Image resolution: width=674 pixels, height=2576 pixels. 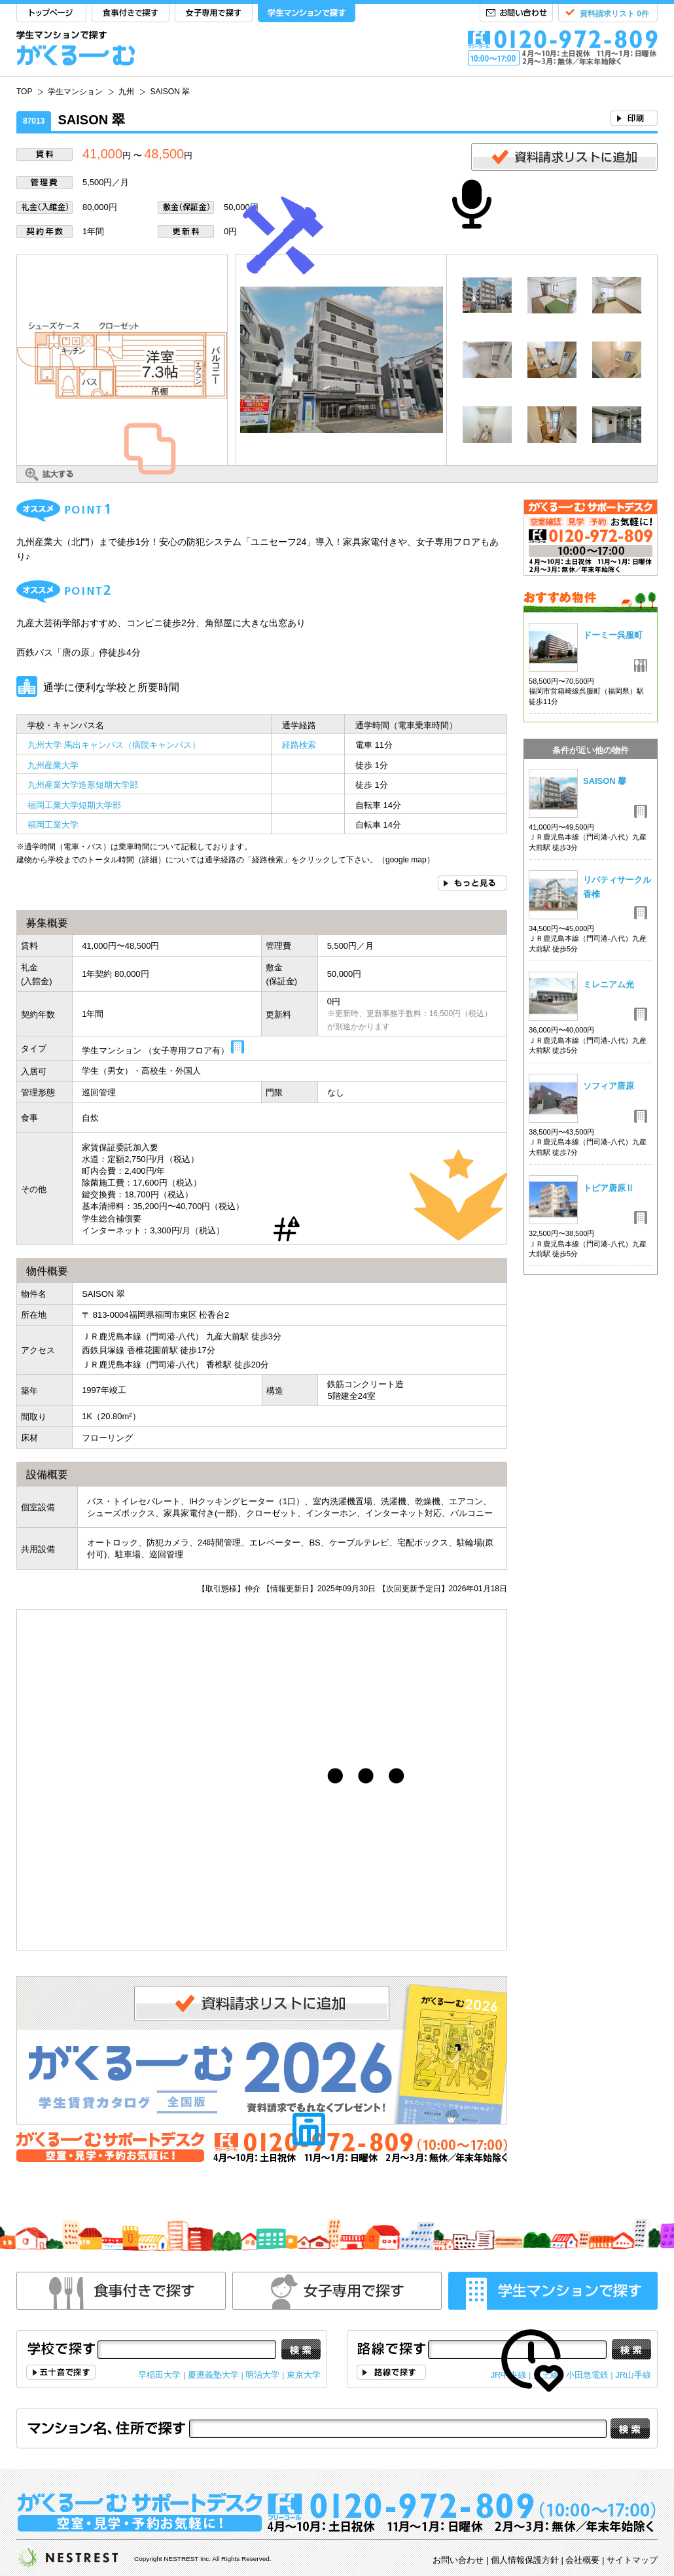 What do you see at coordinates (283, 236) in the screenshot?
I see `indicates a Discord staff member` at bounding box center [283, 236].